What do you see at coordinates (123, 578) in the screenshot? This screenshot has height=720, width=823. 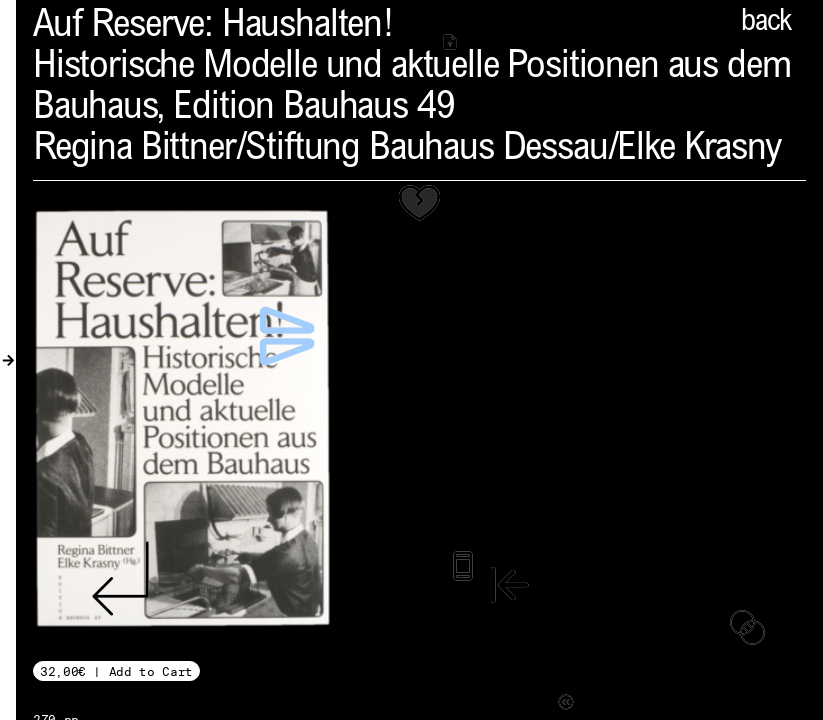 I see `go back to previous line or section` at bounding box center [123, 578].